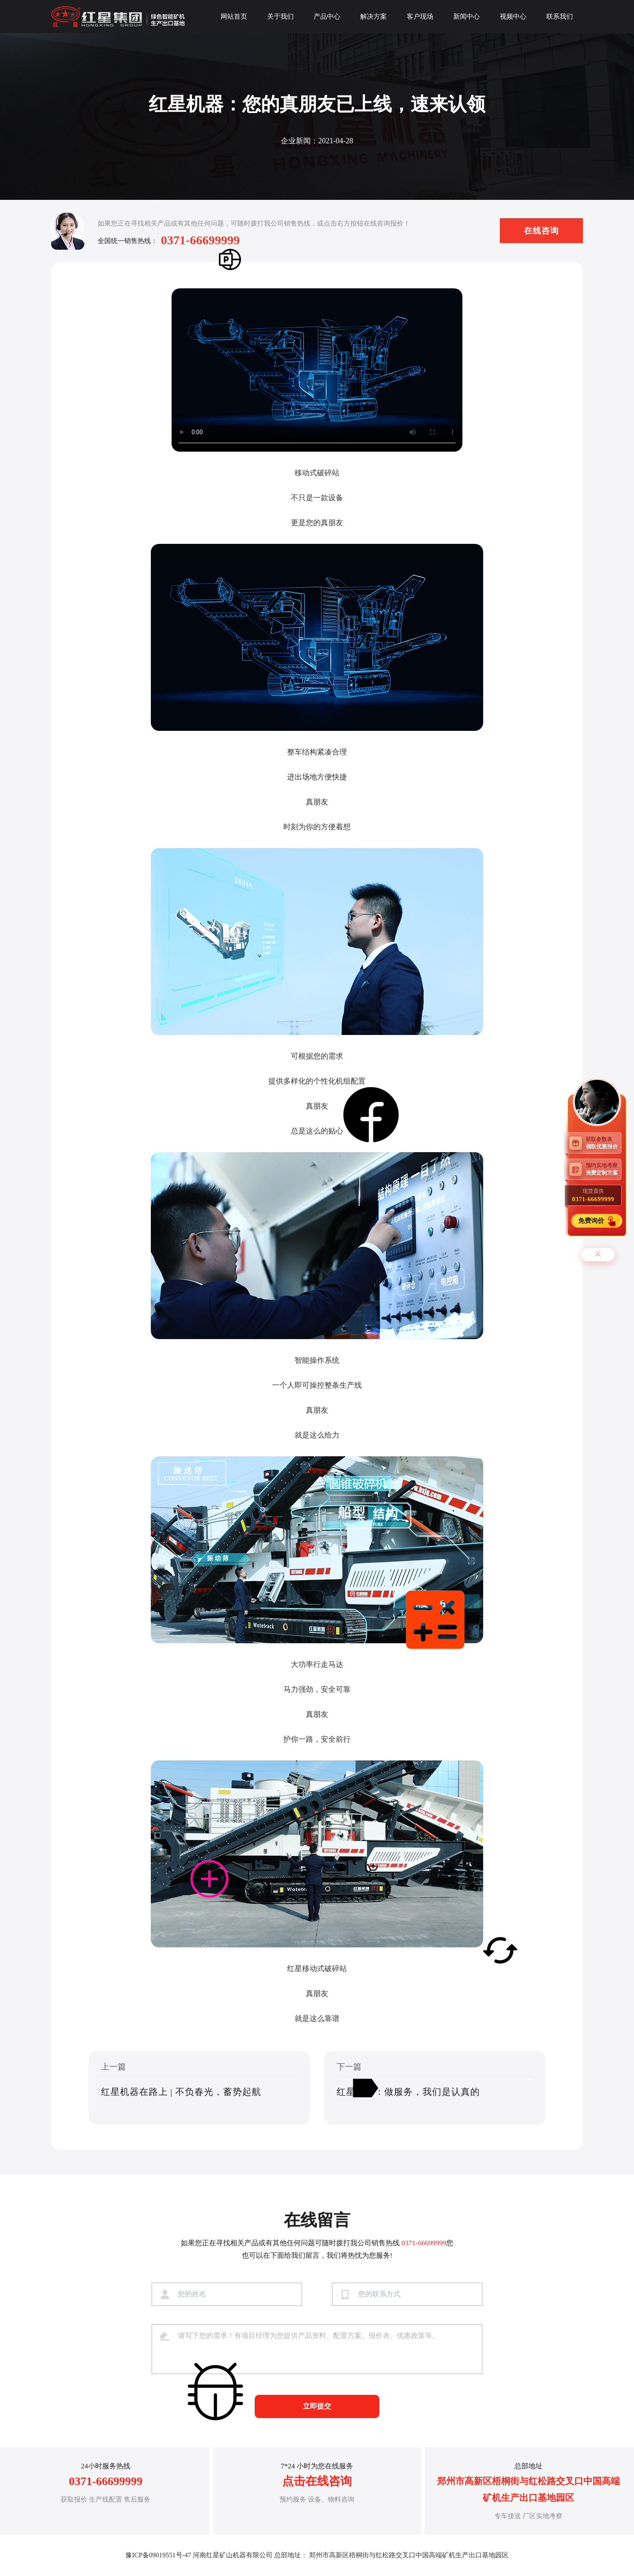 The image size is (634, 2576). What do you see at coordinates (373, 1870) in the screenshot?
I see `add item to shopping cart` at bounding box center [373, 1870].